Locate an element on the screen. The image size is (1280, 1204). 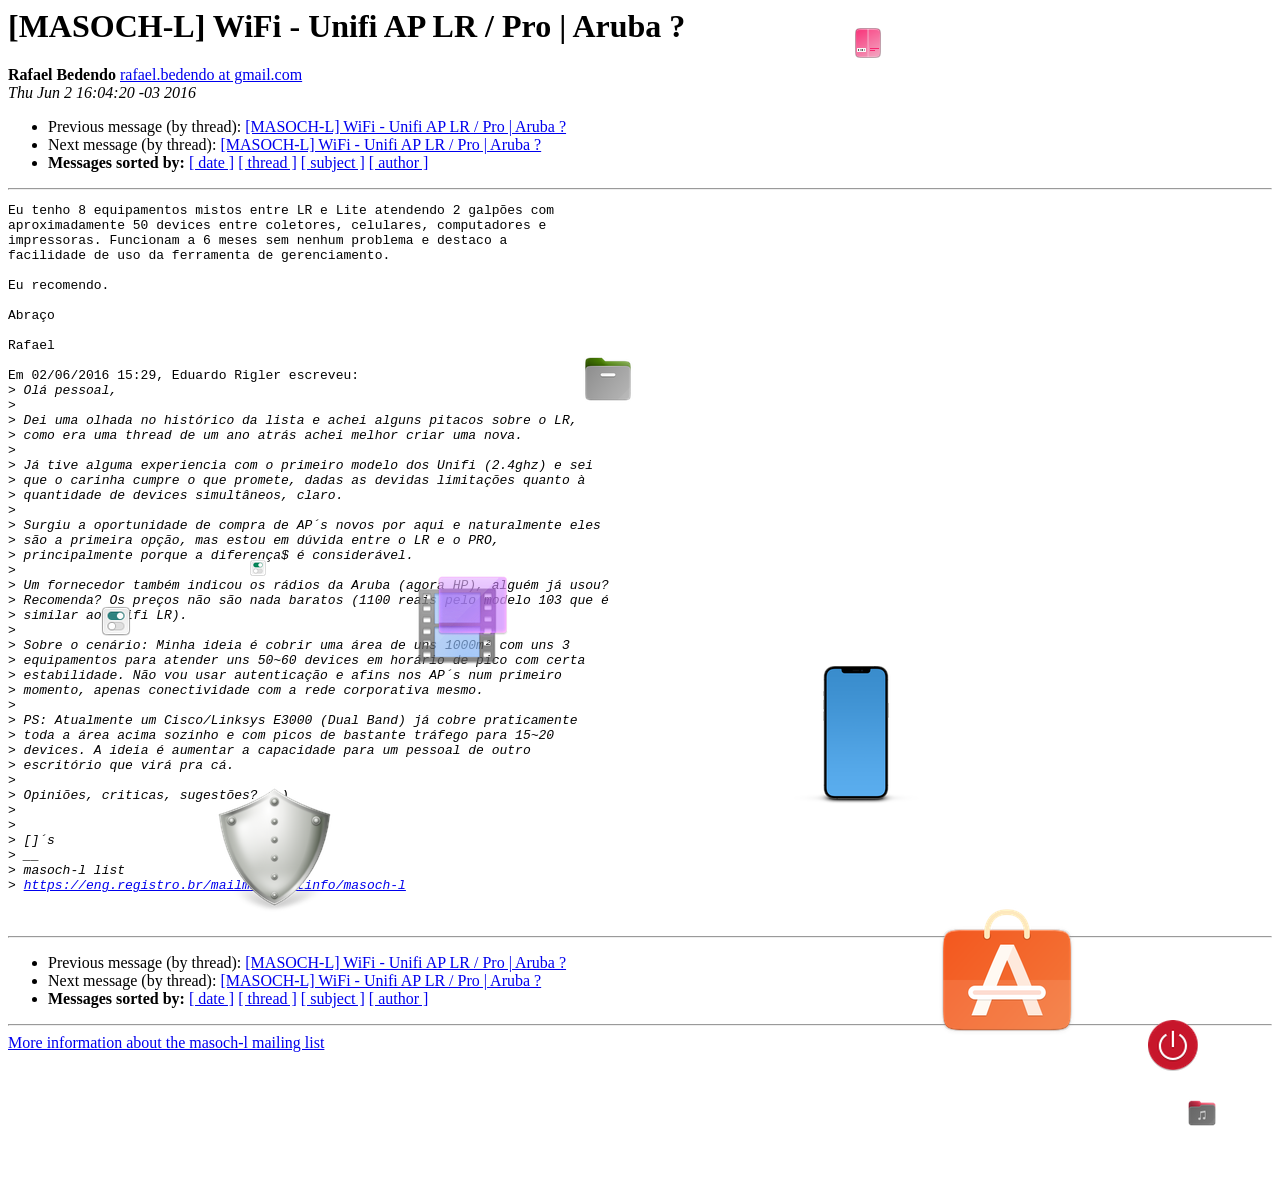
a debian software package file is located at coordinates (868, 43).